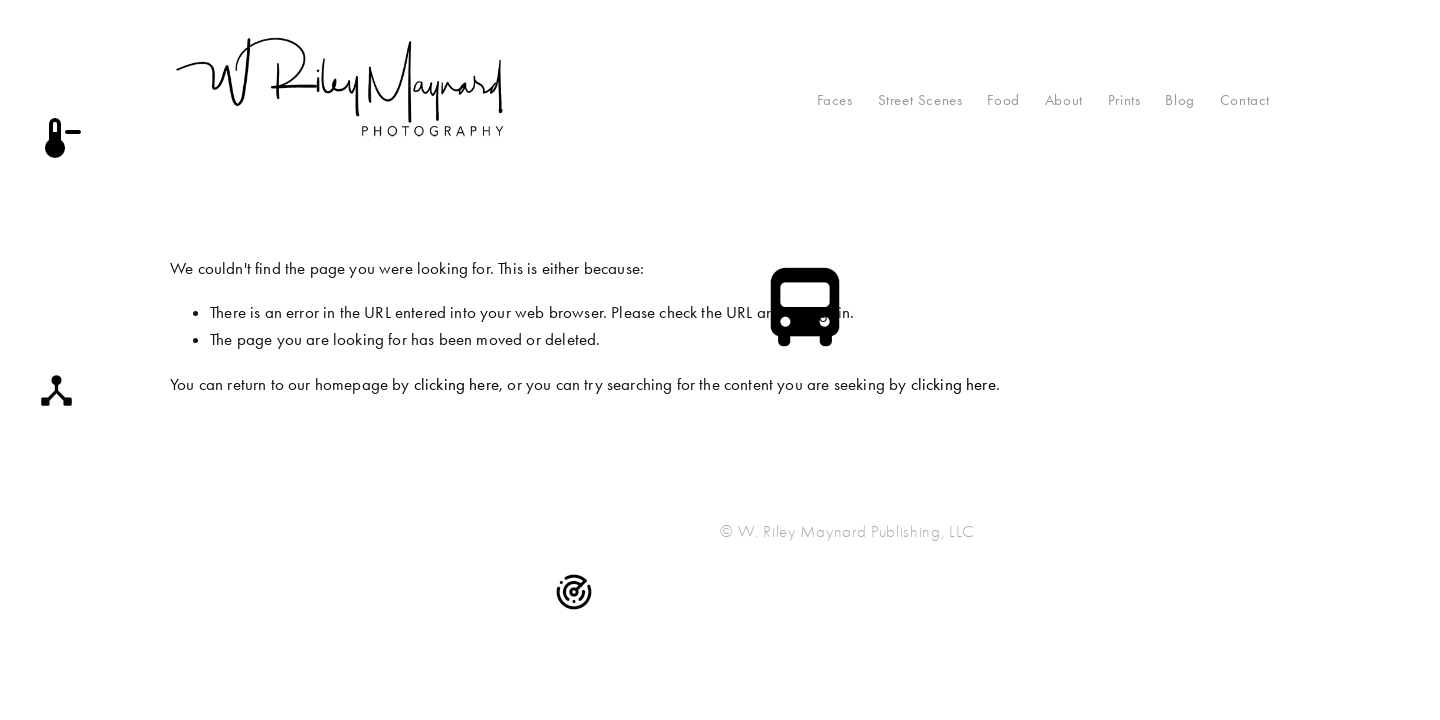 This screenshot has height=720, width=1440. Describe the element at coordinates (805, 307) in the screenshot. I see `view bus or public transit options` at that location.